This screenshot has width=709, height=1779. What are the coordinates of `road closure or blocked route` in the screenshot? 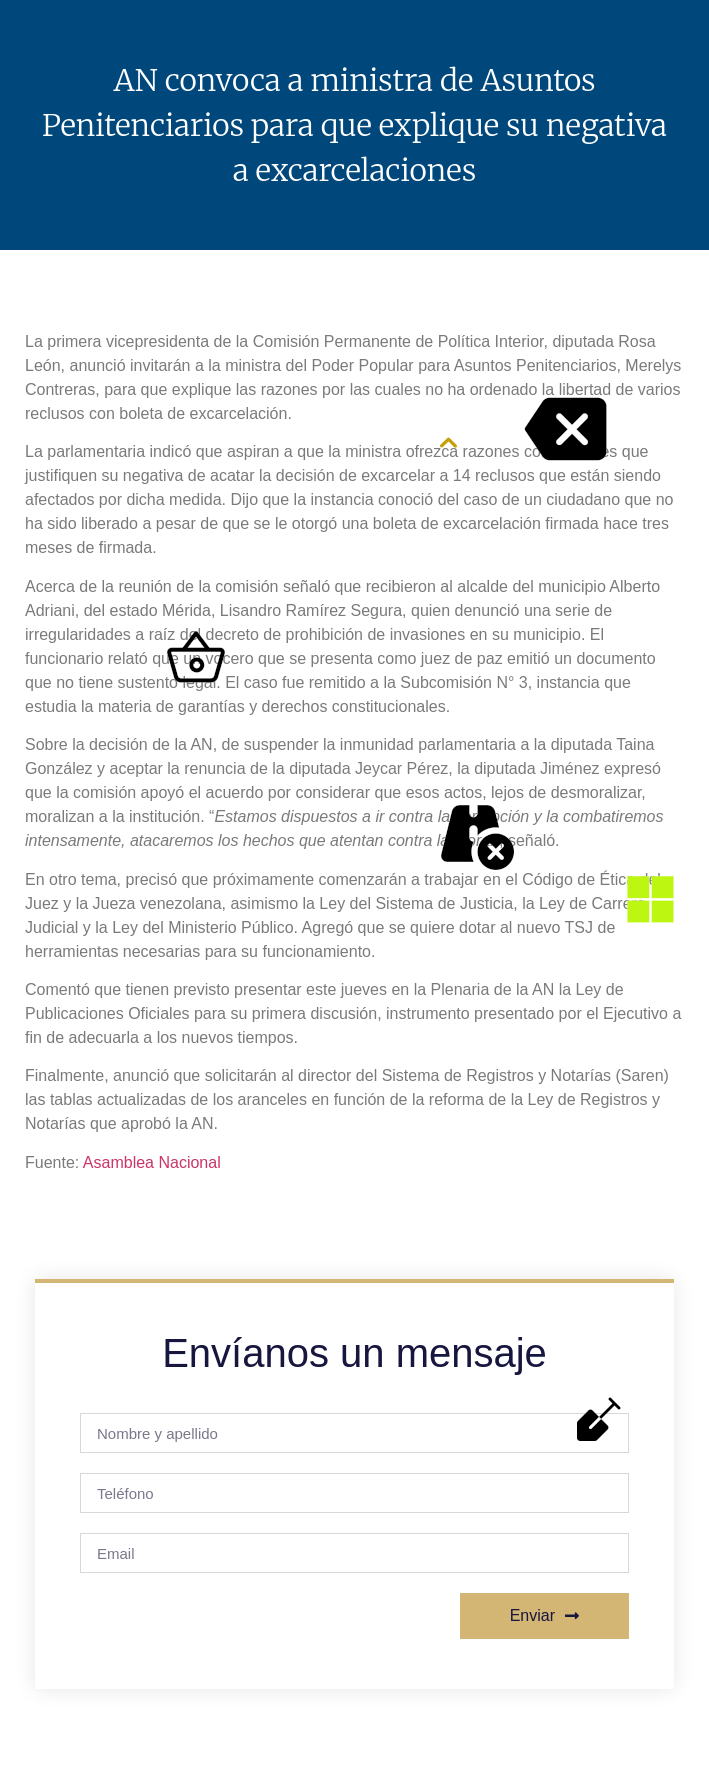 It's located at (473, 833).